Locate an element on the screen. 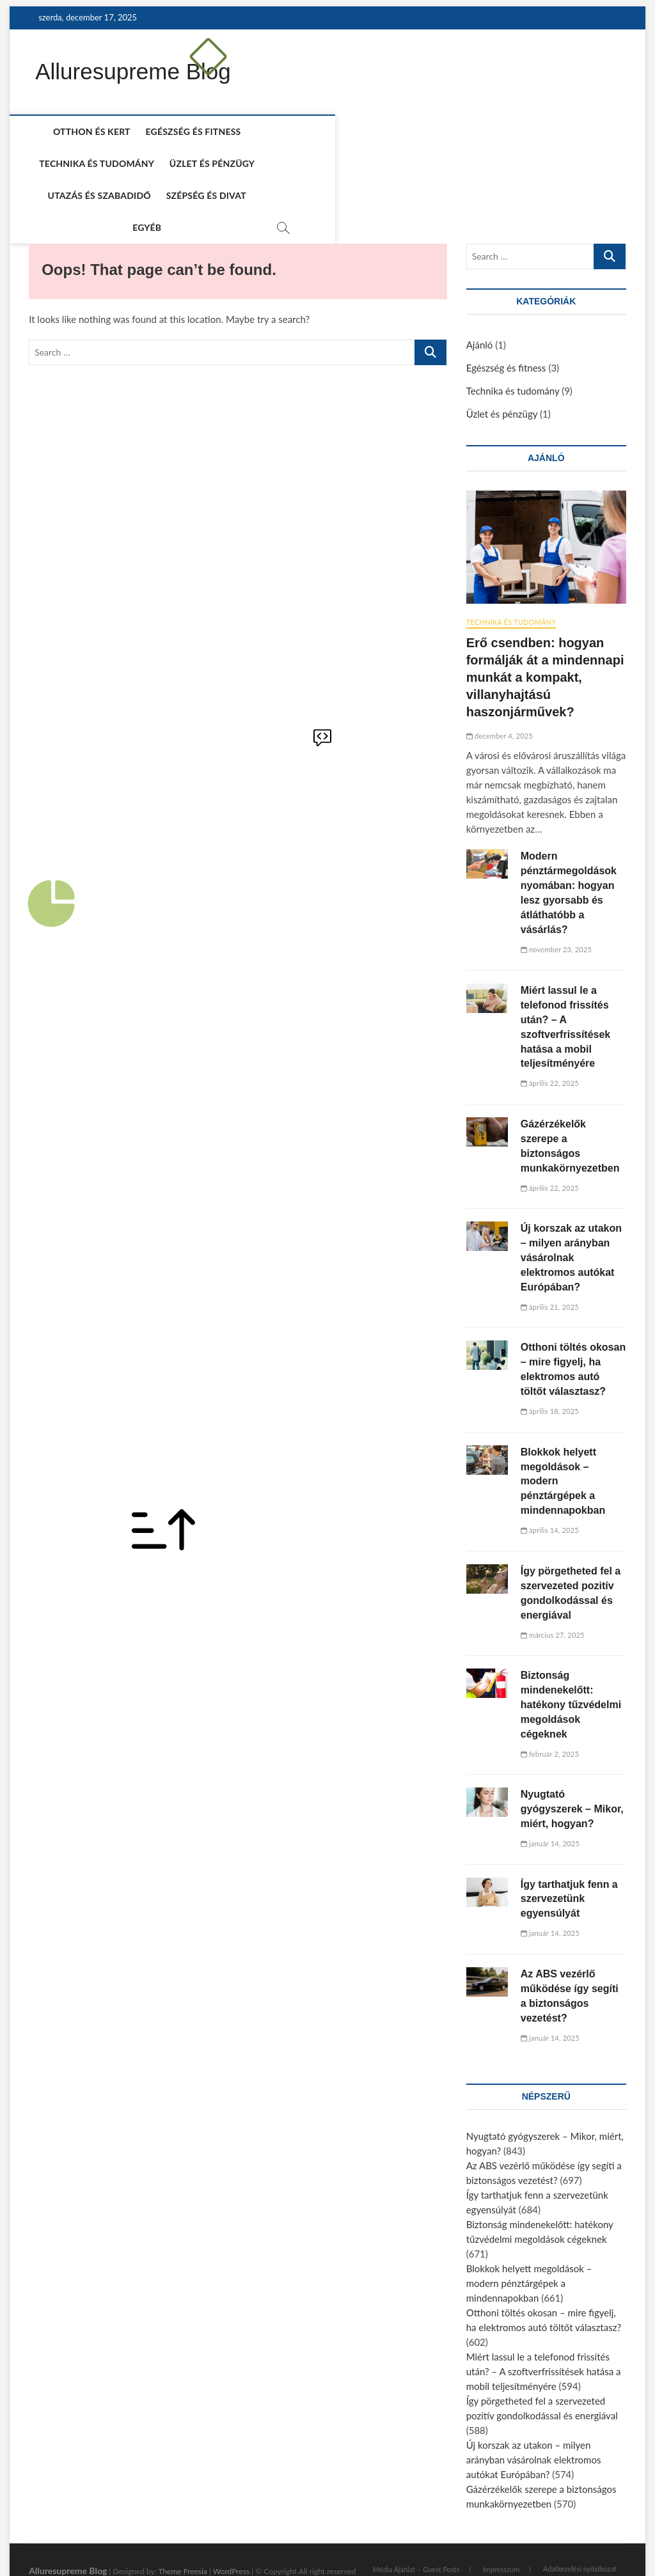 The height and width of the screenshot is (2576, 655). view analytics or statistics is located at coordinates (51, 904).